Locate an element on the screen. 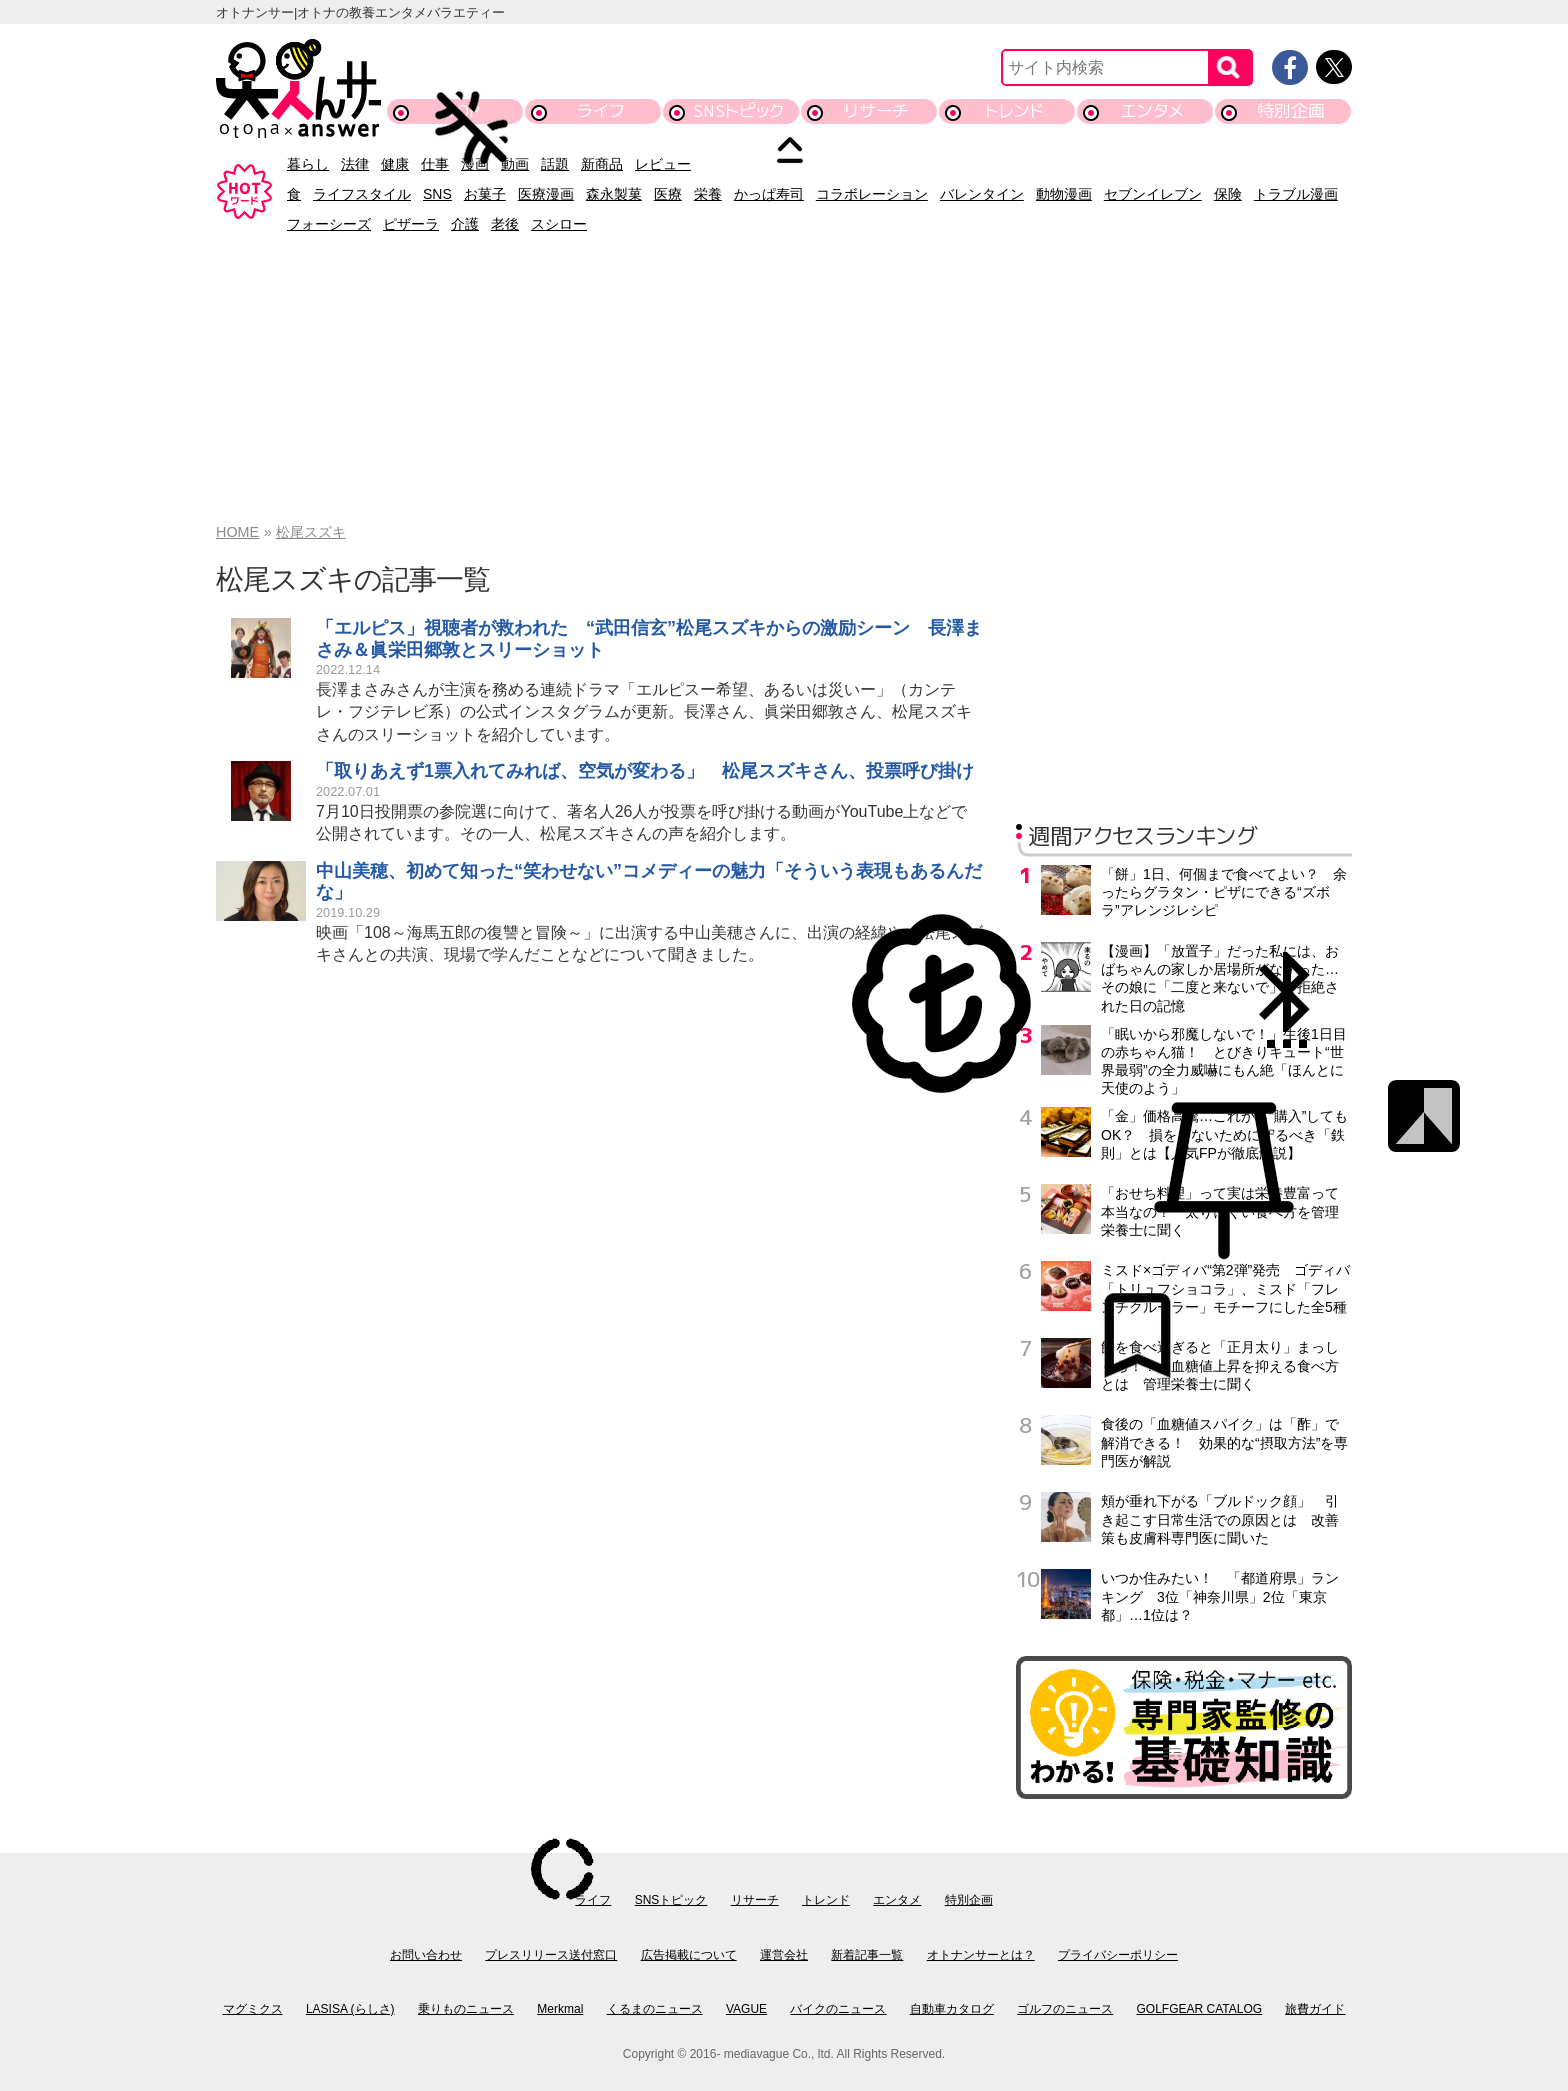 The width and height of the screenshot is (1568, 2091). apply black and white filter to image is located at coordinates (1424, 1116).